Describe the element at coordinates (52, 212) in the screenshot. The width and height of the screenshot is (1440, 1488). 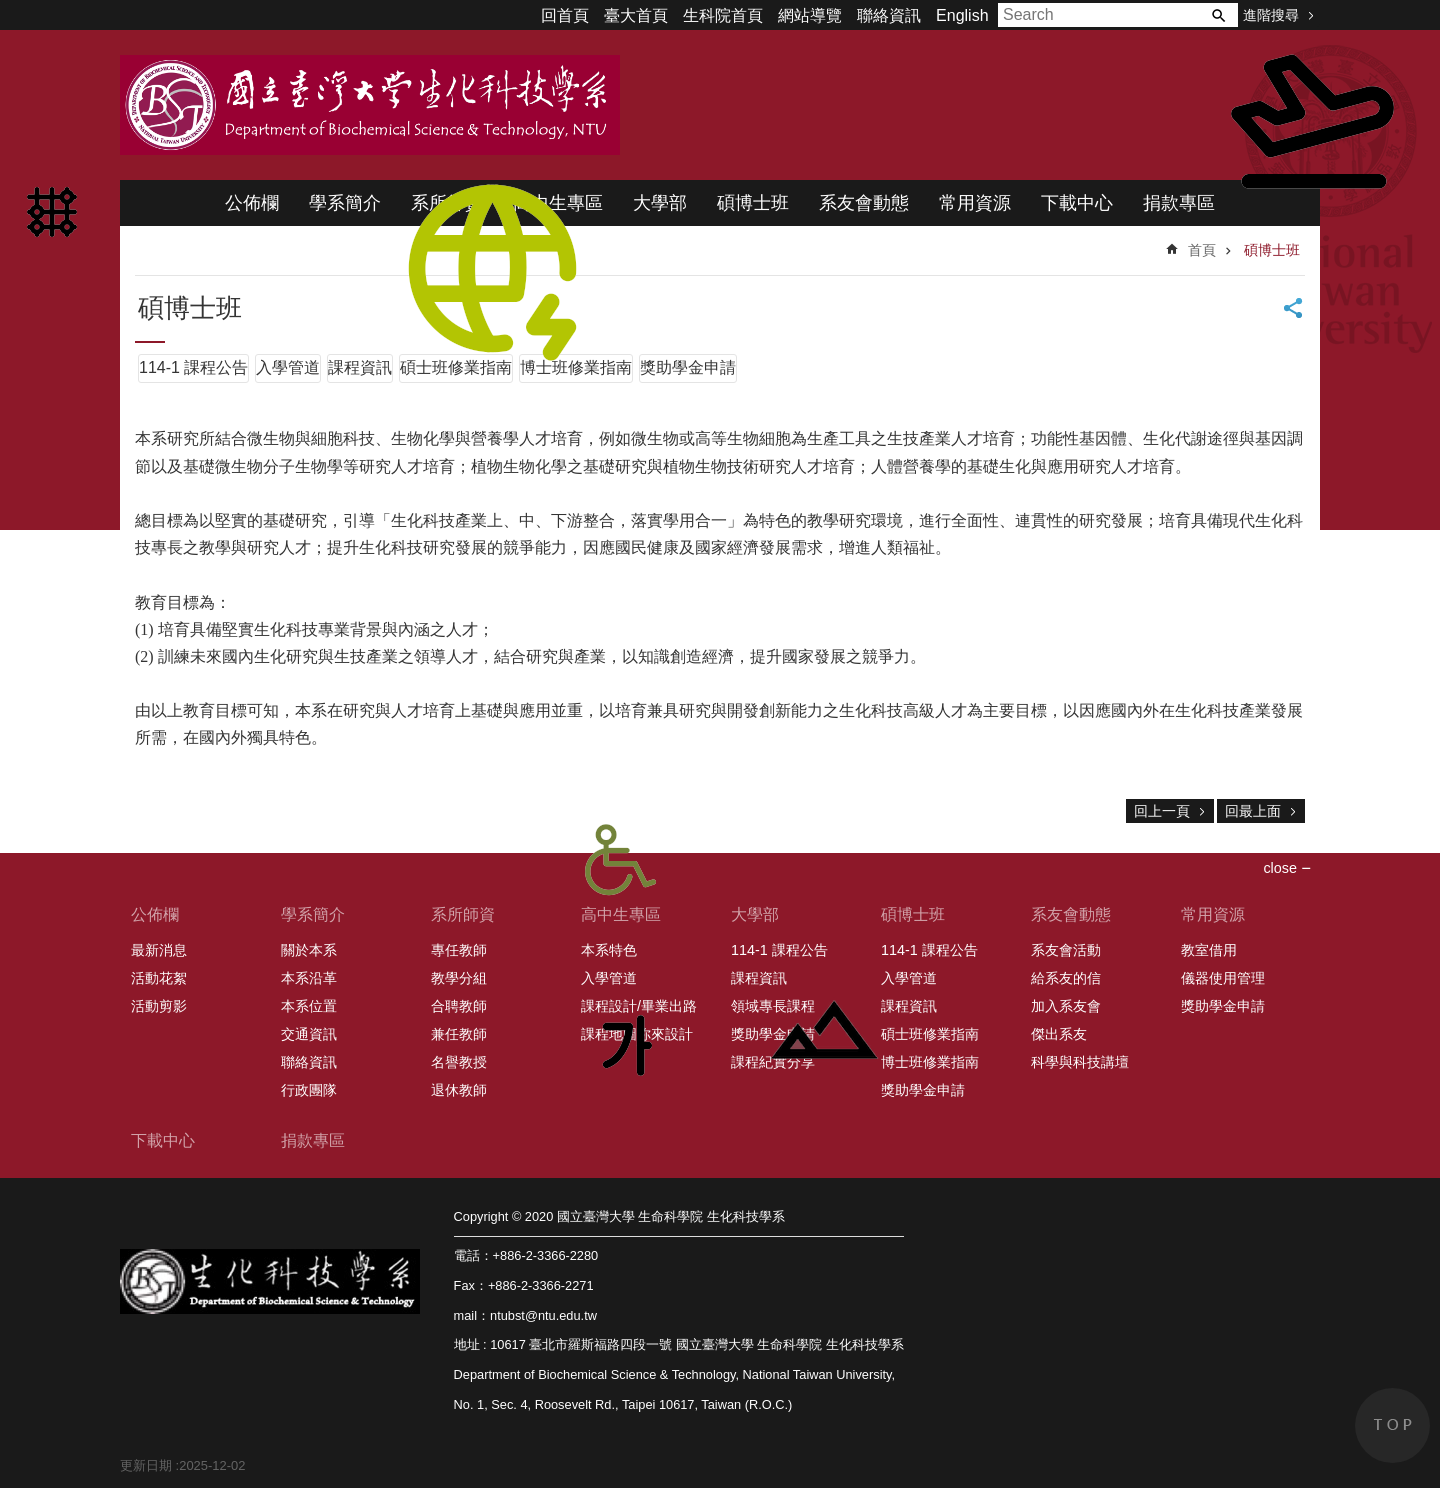
I see `view data points on a grid chart` at that location.